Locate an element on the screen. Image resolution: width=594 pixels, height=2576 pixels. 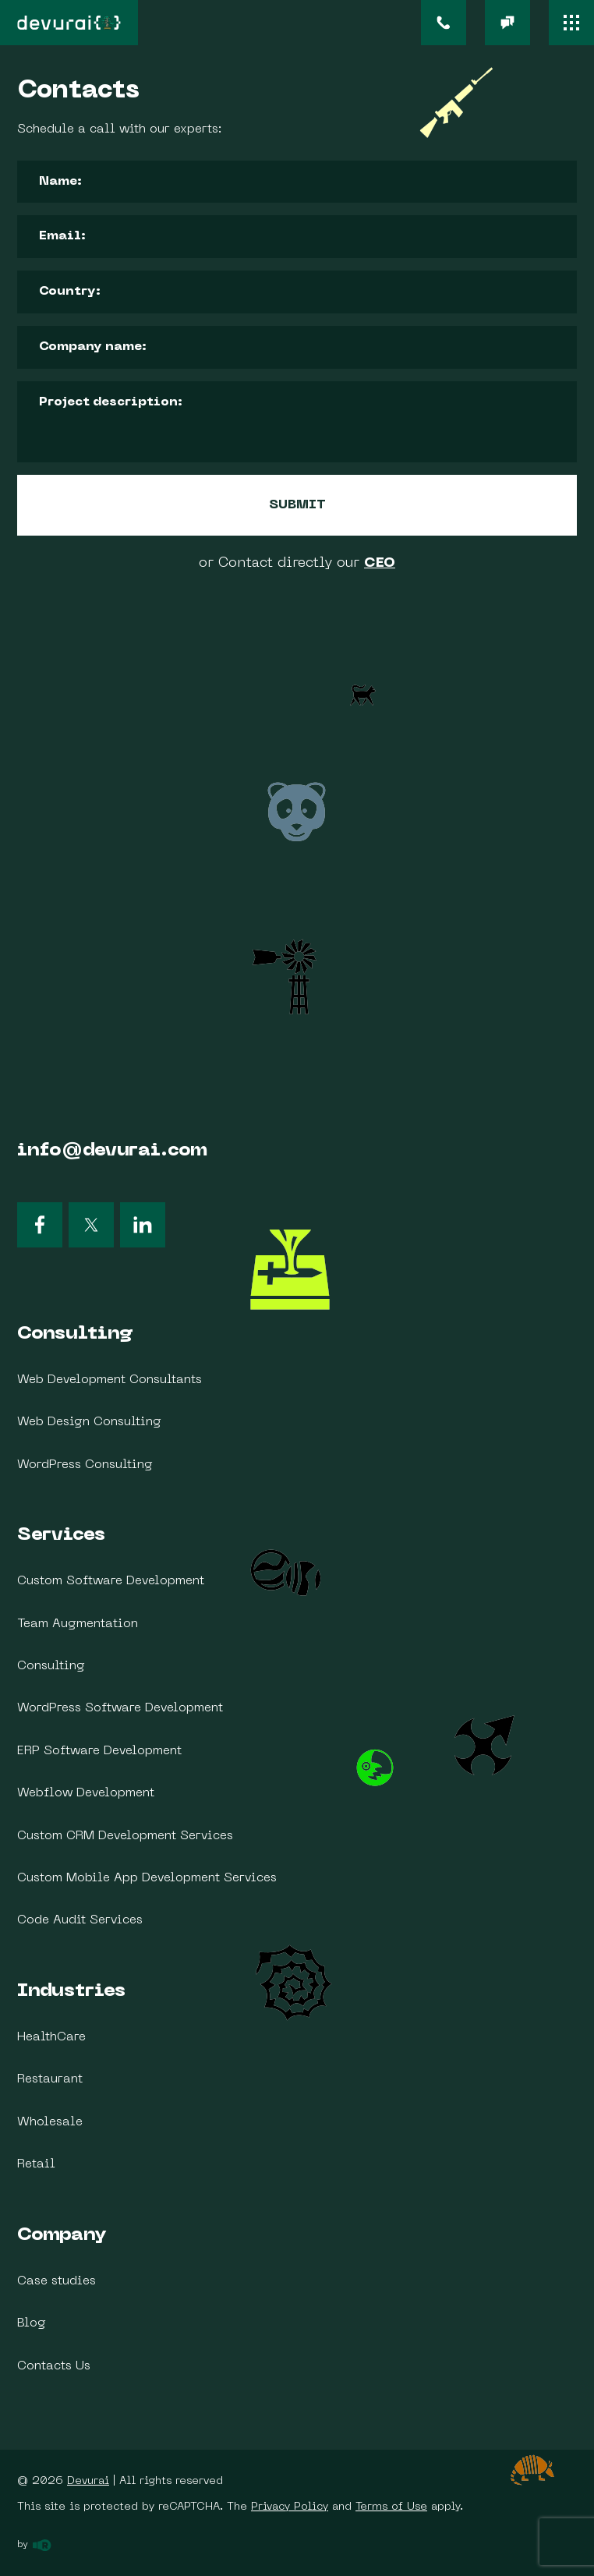
toggle dark mode or night theme is located at coordinates (375, 1767).